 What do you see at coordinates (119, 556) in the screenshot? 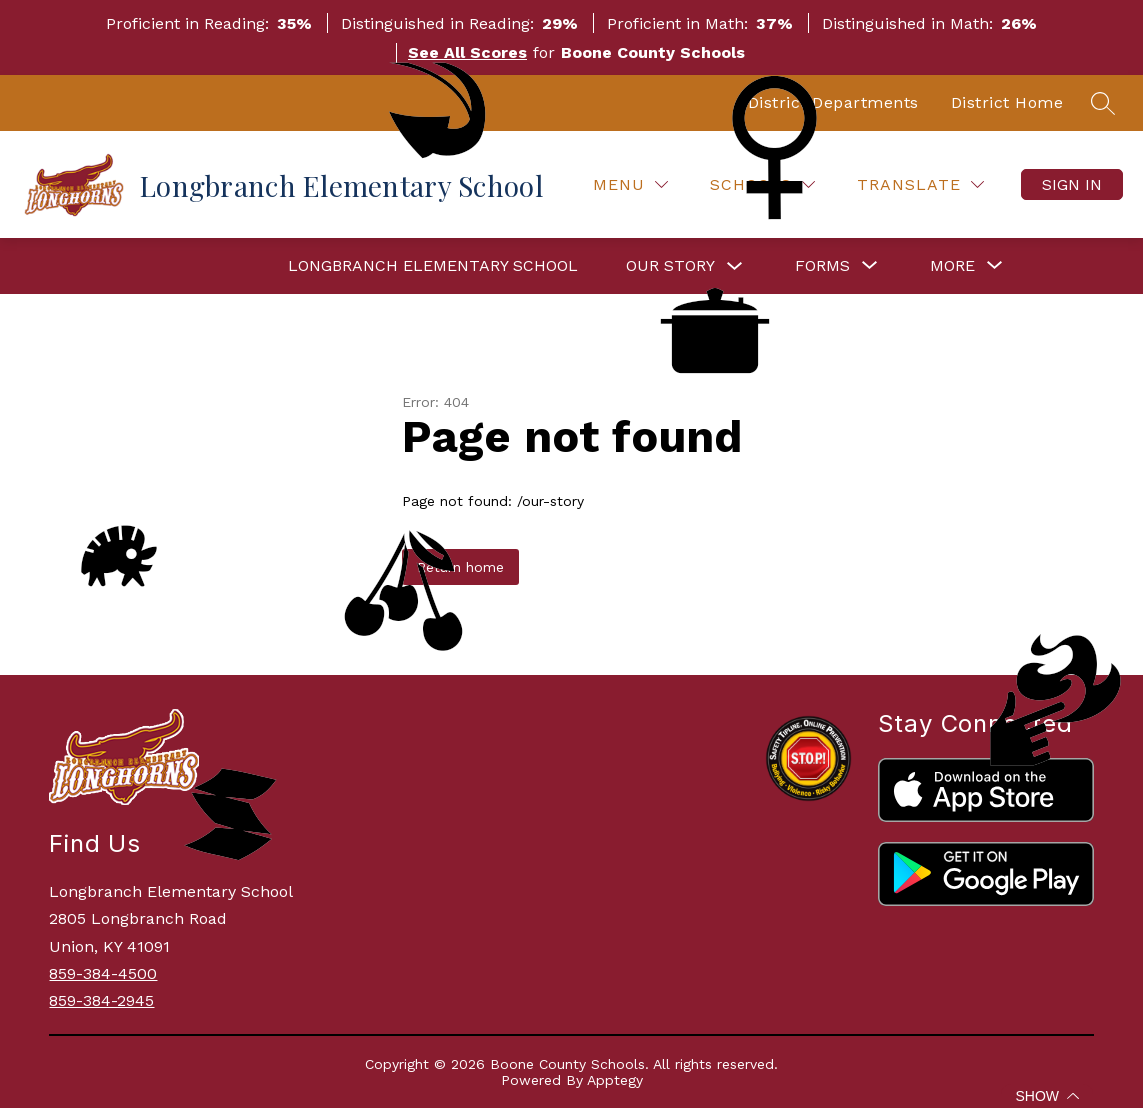
I see `select boar faction or clan emblem` at bounding box center [119, 556].